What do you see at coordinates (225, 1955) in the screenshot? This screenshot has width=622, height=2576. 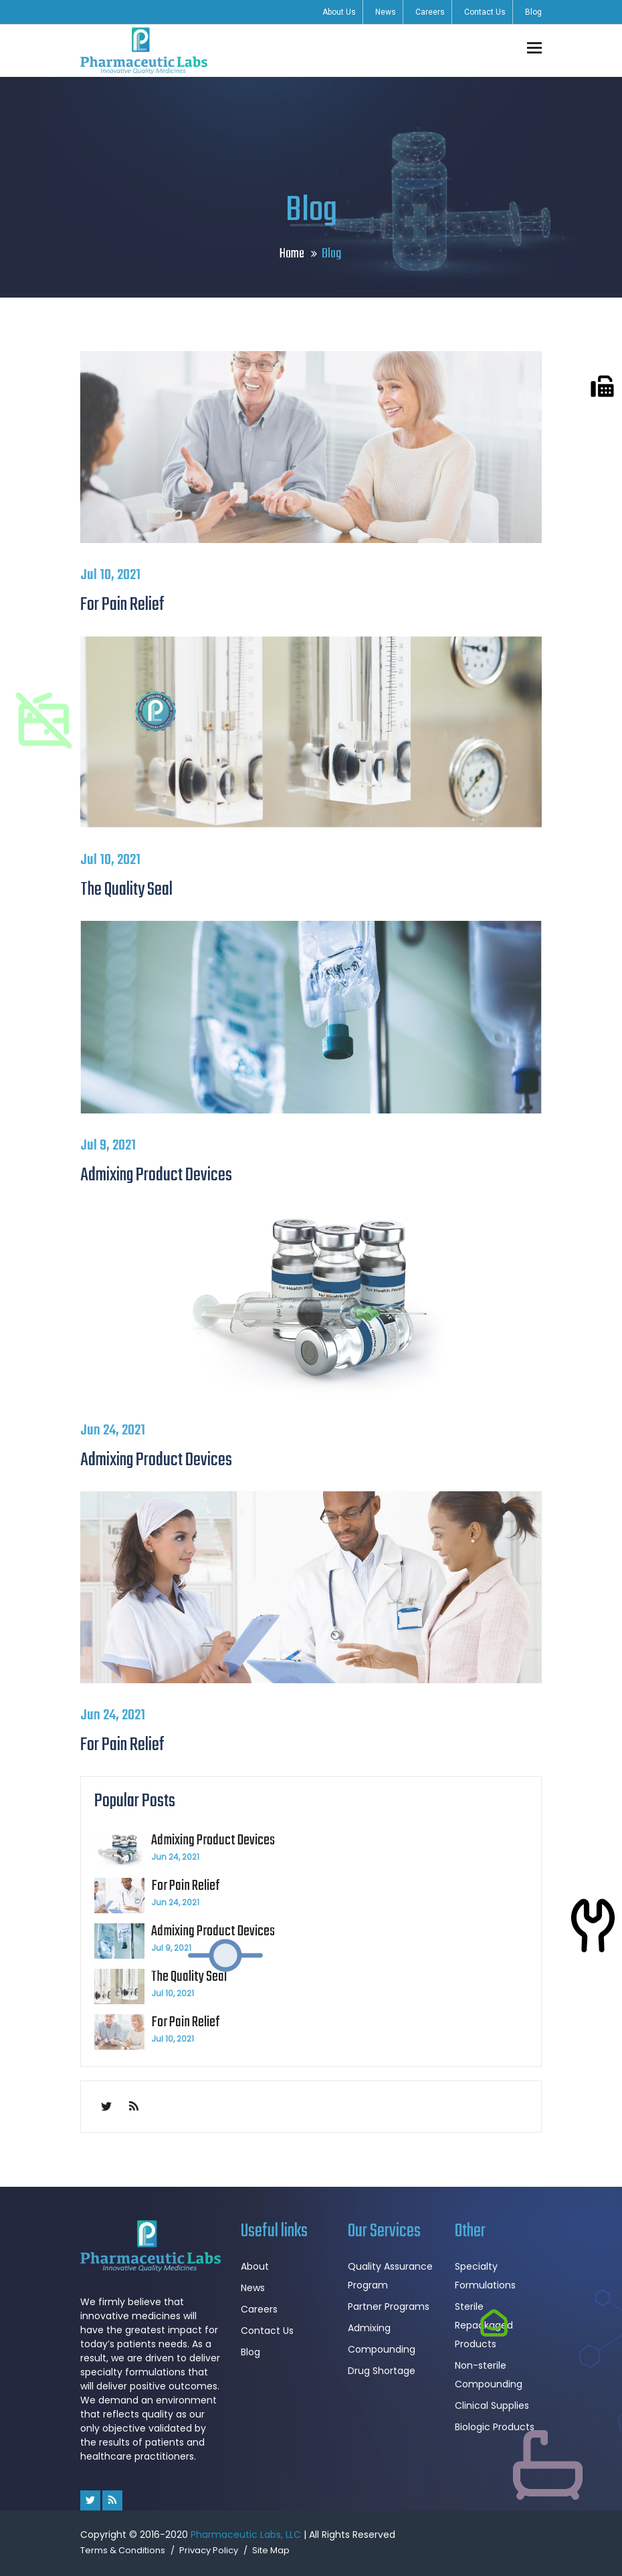 I see `view commit history` at bounding box center [225, 1955].